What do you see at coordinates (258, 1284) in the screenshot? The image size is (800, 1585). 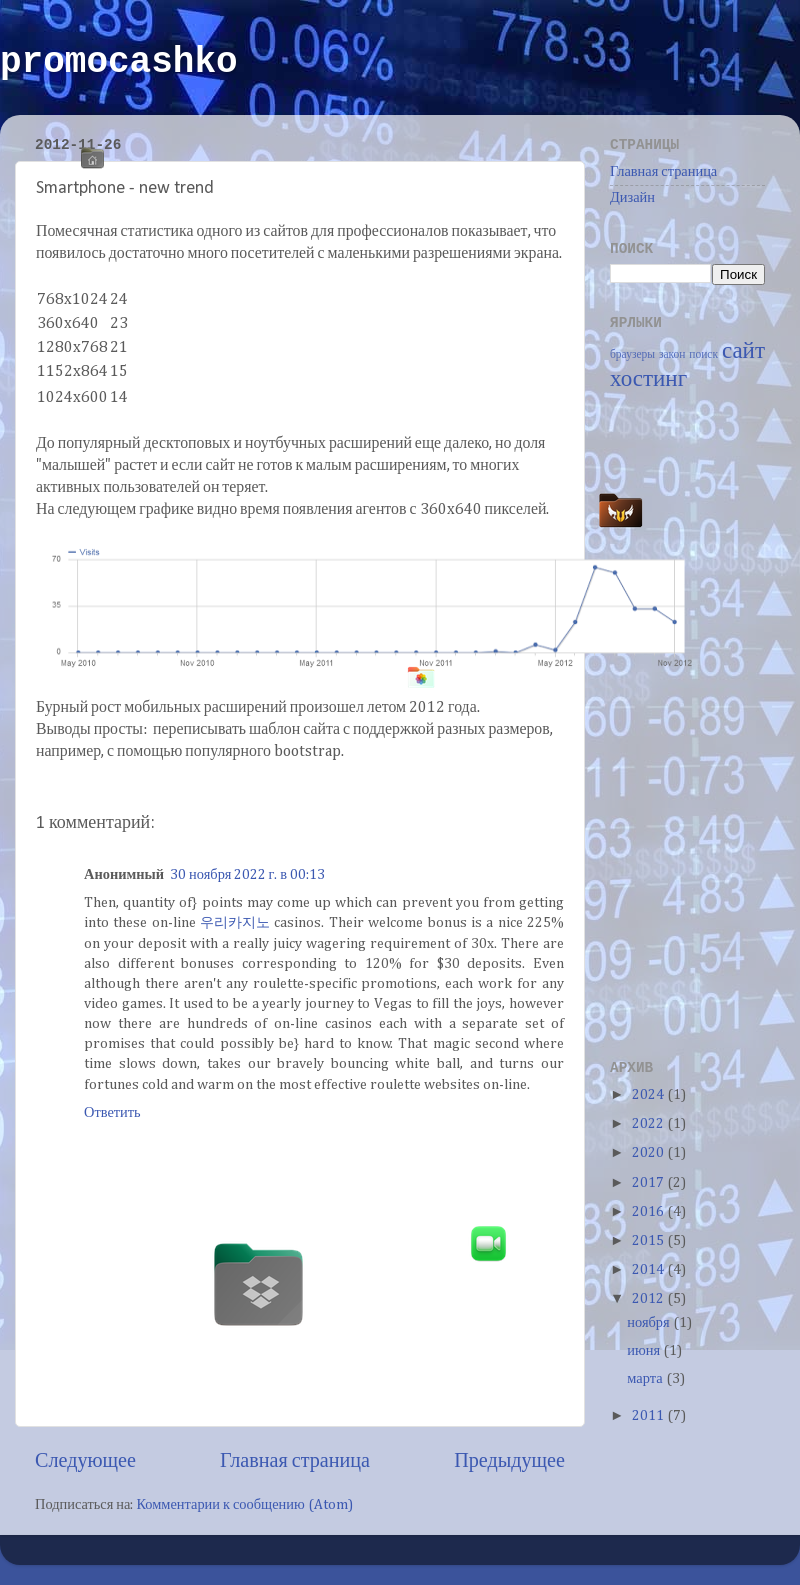 I see `open your Dropbox synced folder` at bounding box center [258, 1284].